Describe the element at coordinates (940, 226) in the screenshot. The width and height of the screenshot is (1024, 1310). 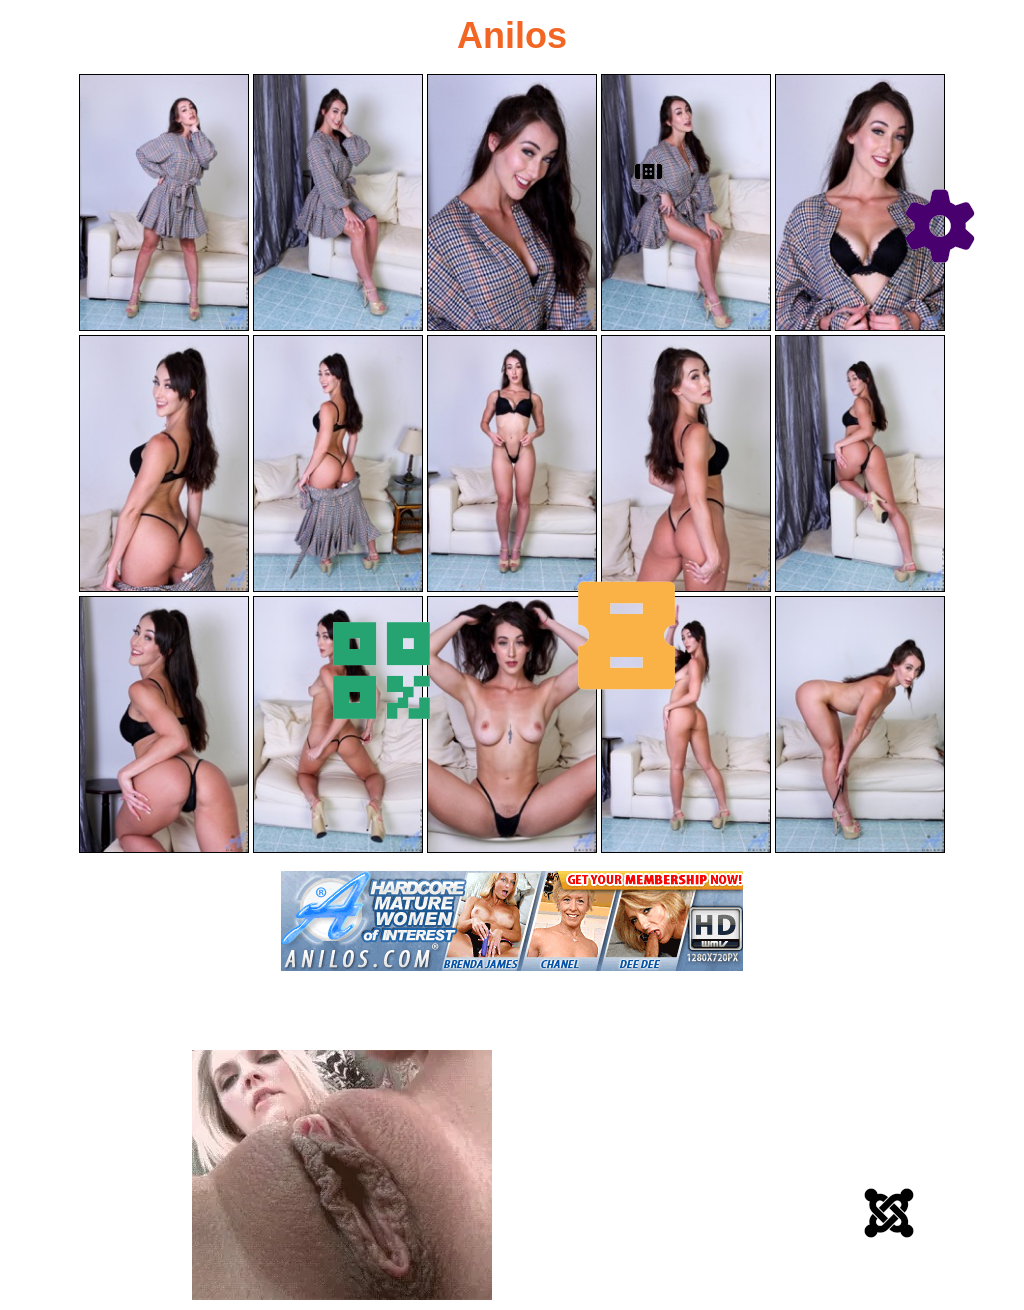
I see `access settings or preferences` at that location.